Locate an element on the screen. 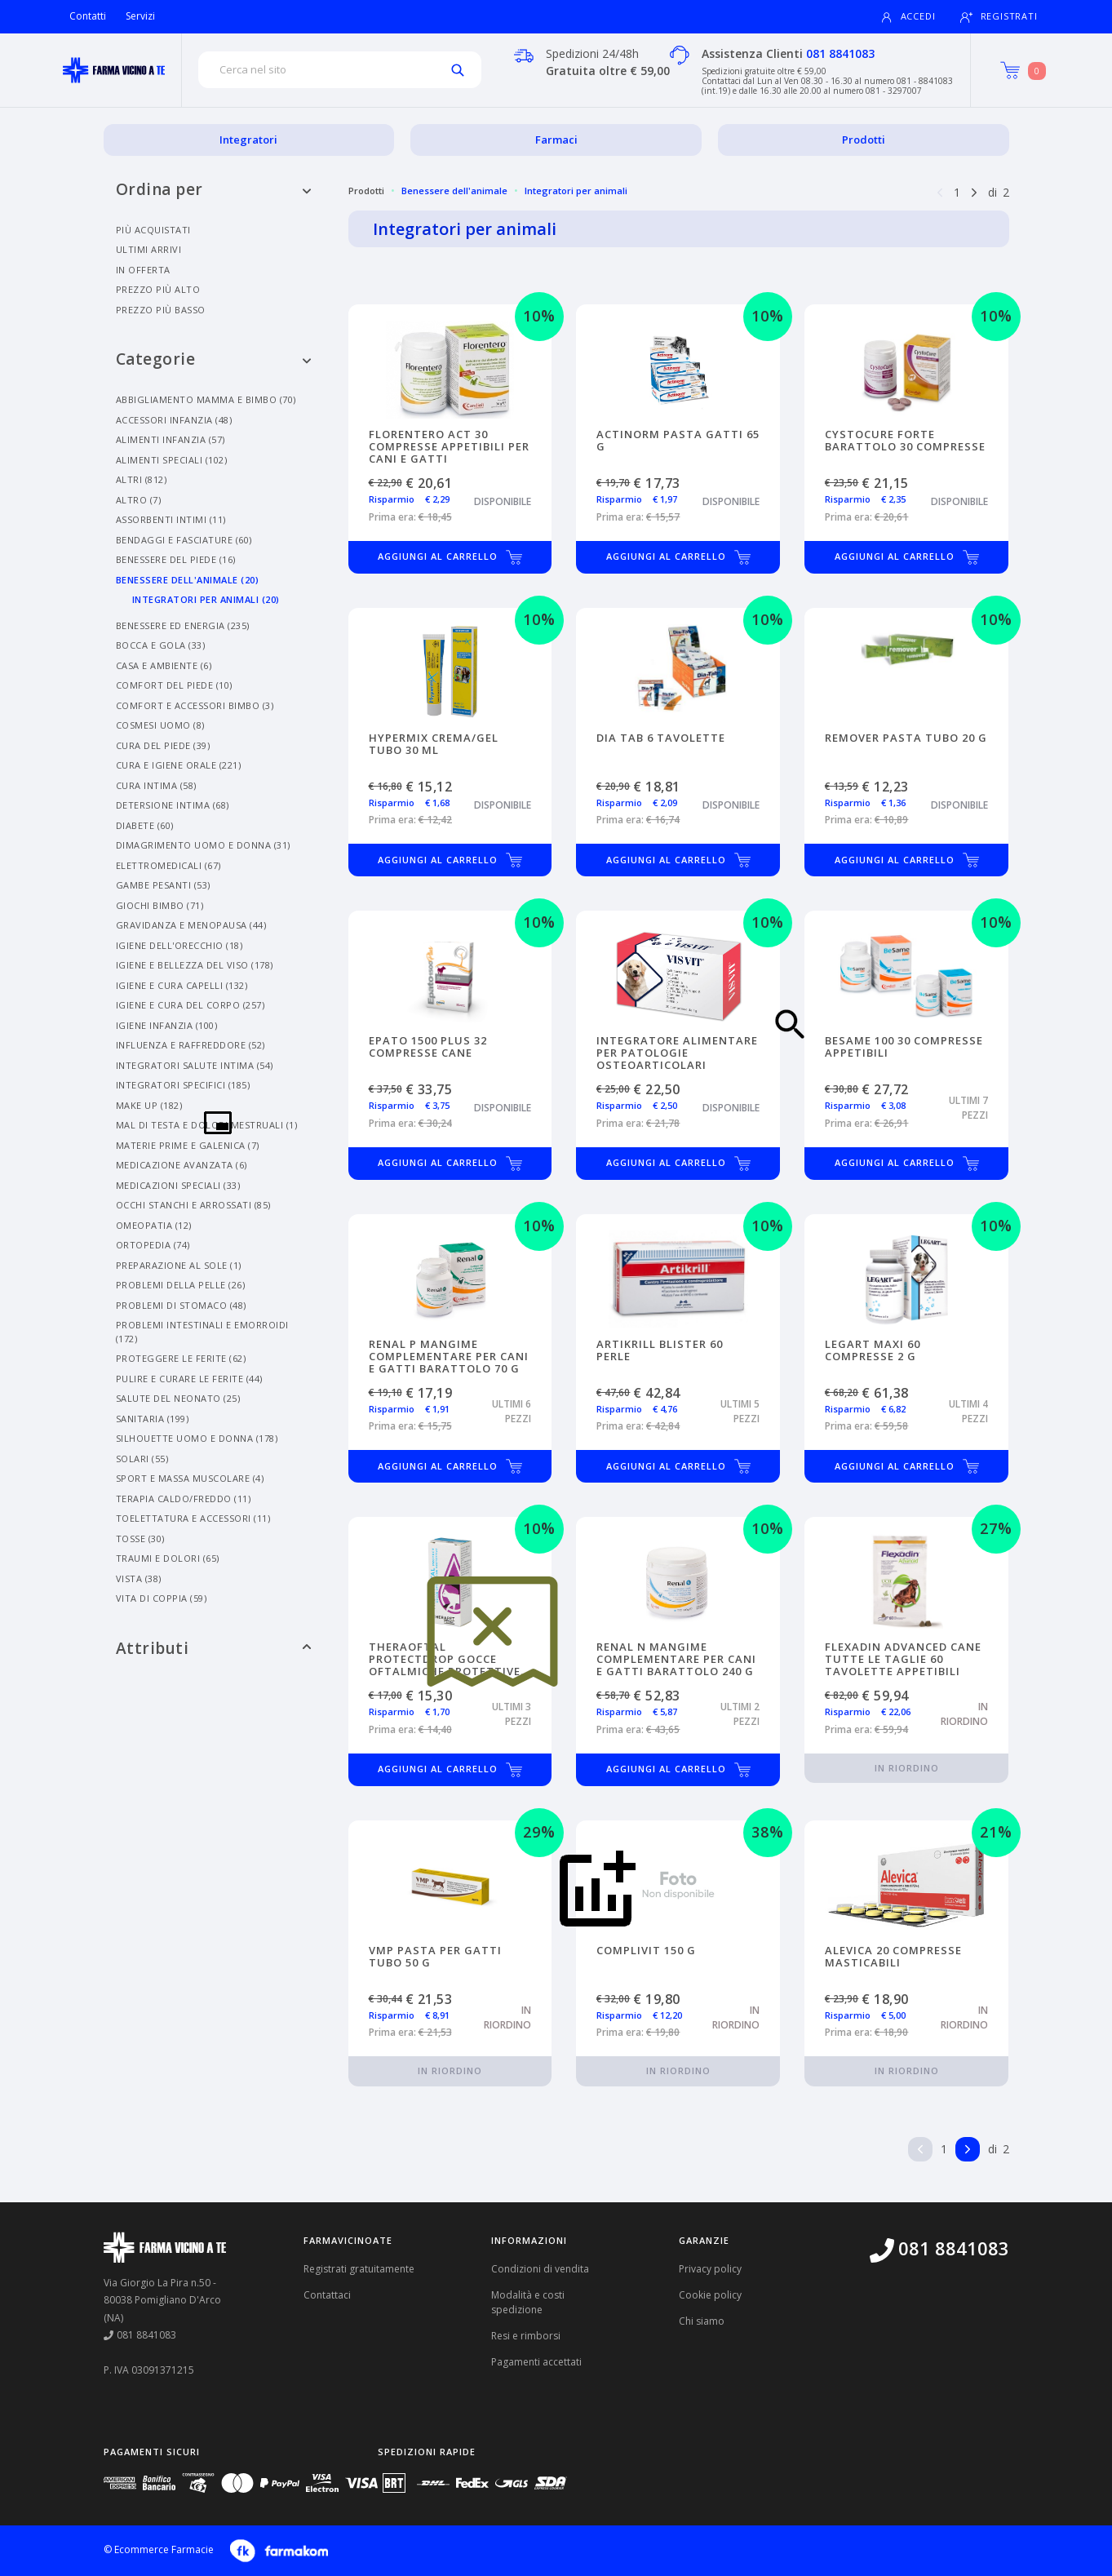 The height and width of the screenshot is (2576, 1112). add branding or watermark to content is located at coordinates (218, 1123).